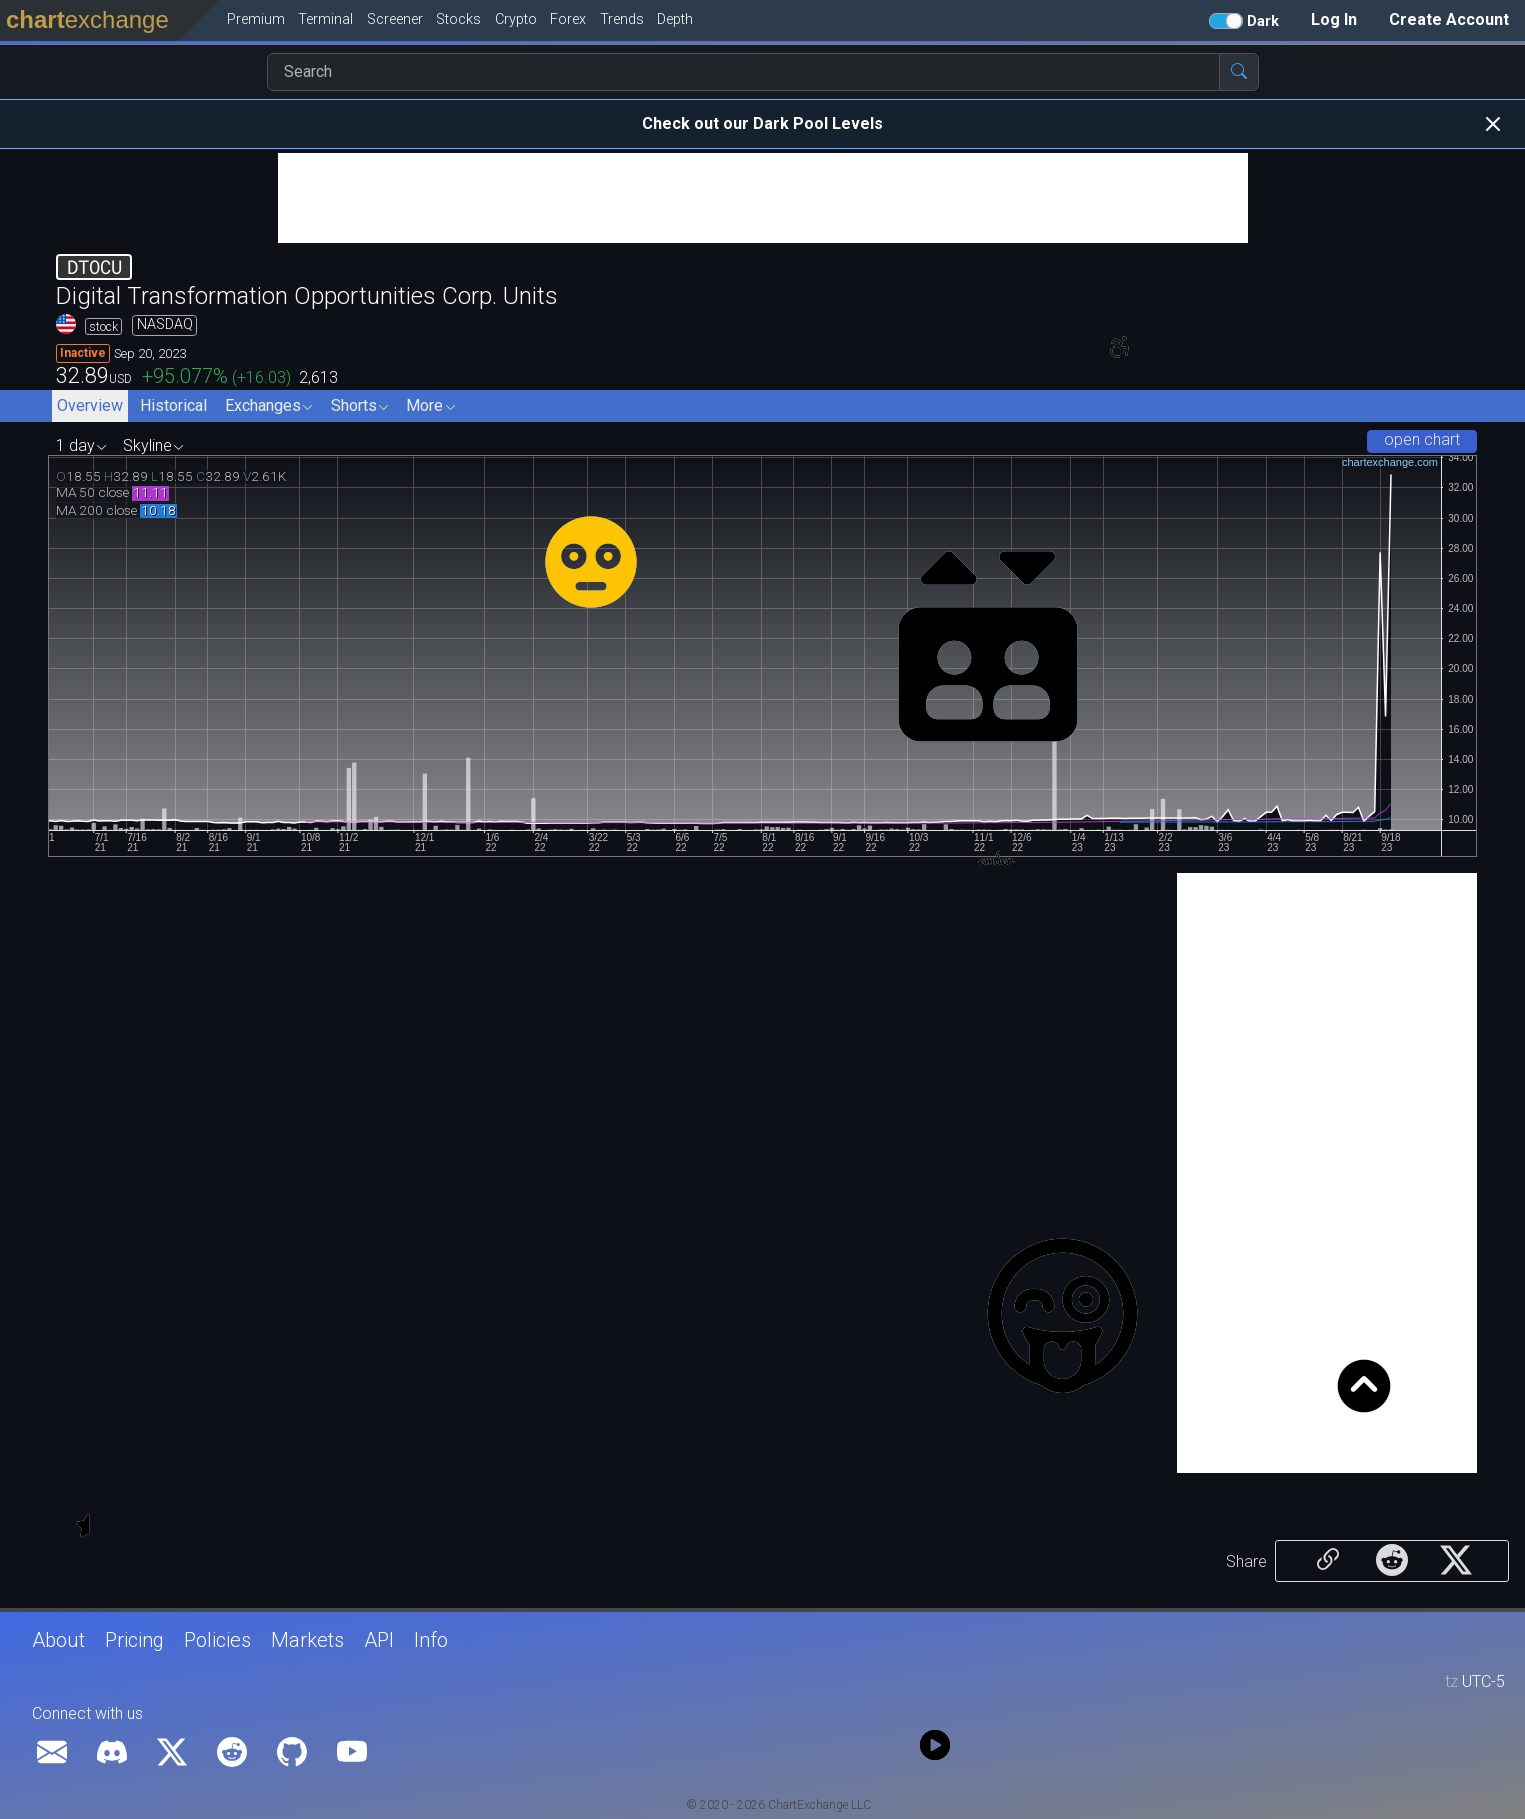 This screenshot has height=1819, width=1525. Describe the element at coordinates (88, 1526) in the screenshot. I see `indicates a partial or half-star rating` at that location.